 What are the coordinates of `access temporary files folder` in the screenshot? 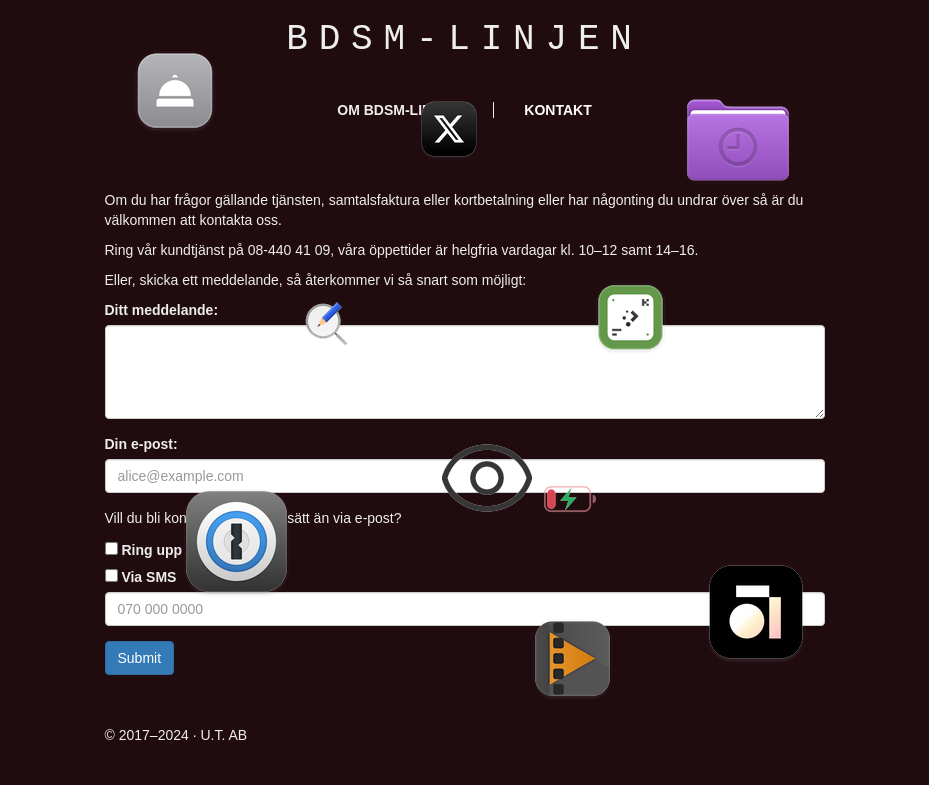 It's located at (738, 140).